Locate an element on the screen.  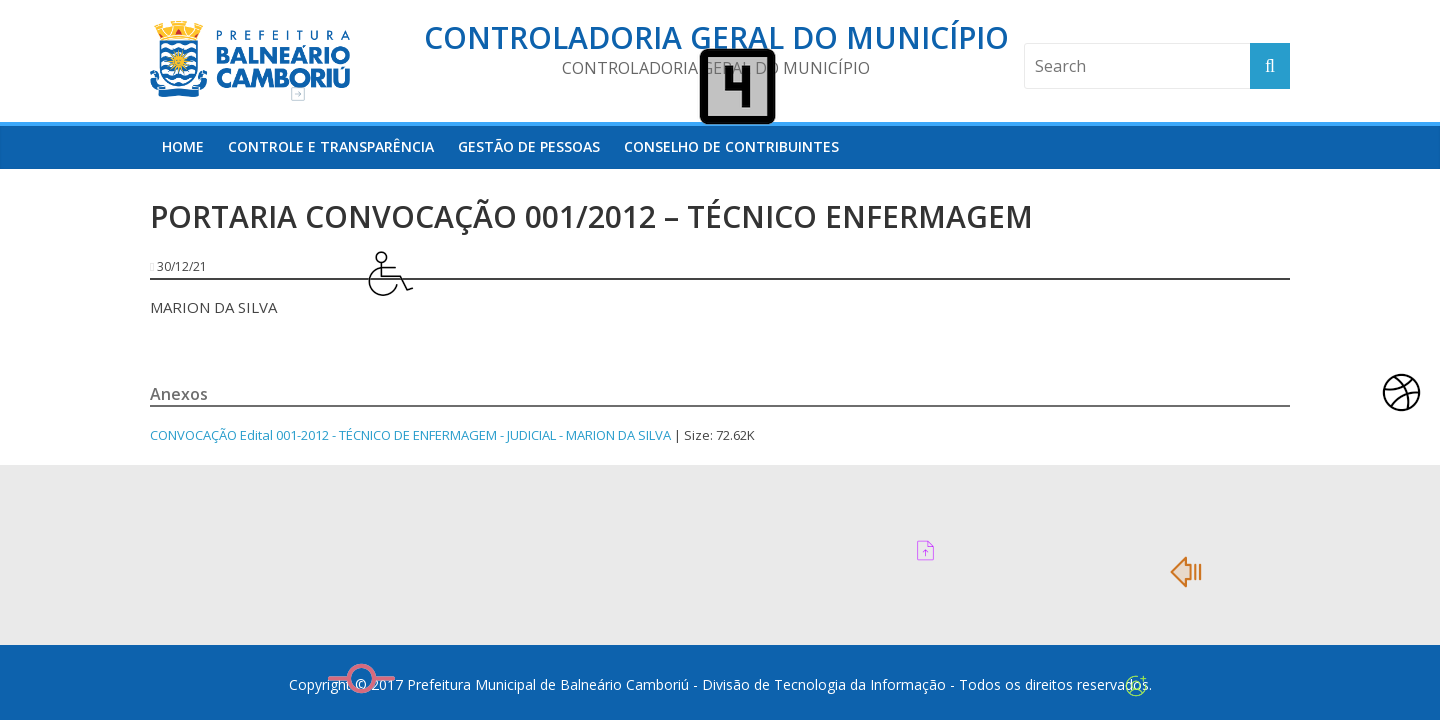
view dribbble profile or portfolio is located at coordinates (1401, 392).